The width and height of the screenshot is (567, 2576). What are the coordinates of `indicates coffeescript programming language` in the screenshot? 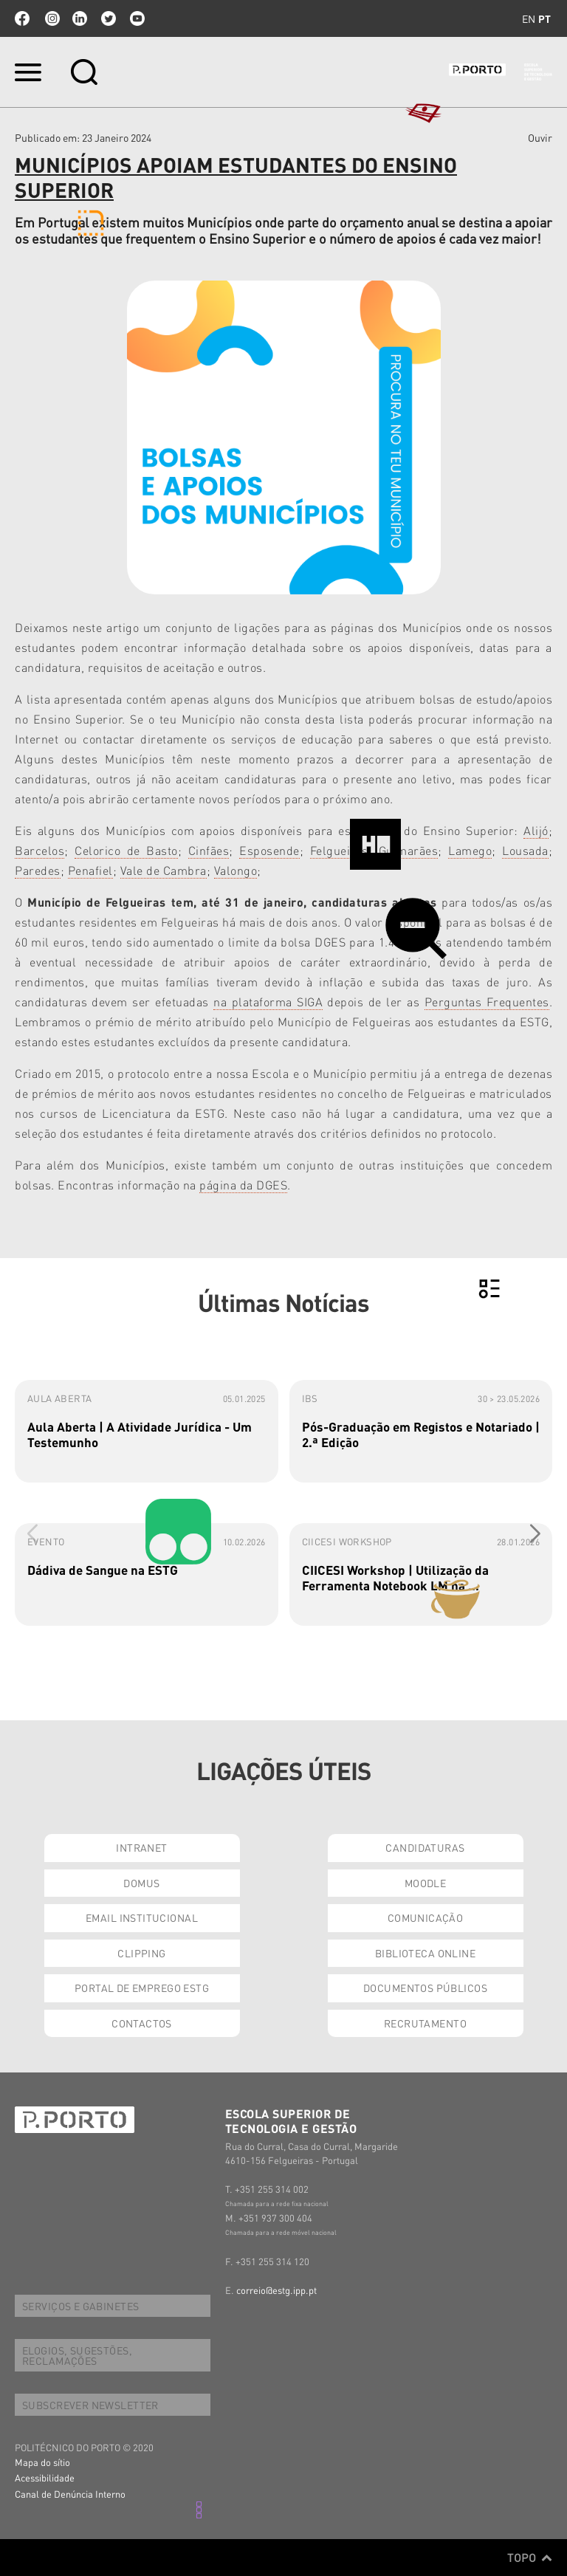 It's located at (456, 1599).